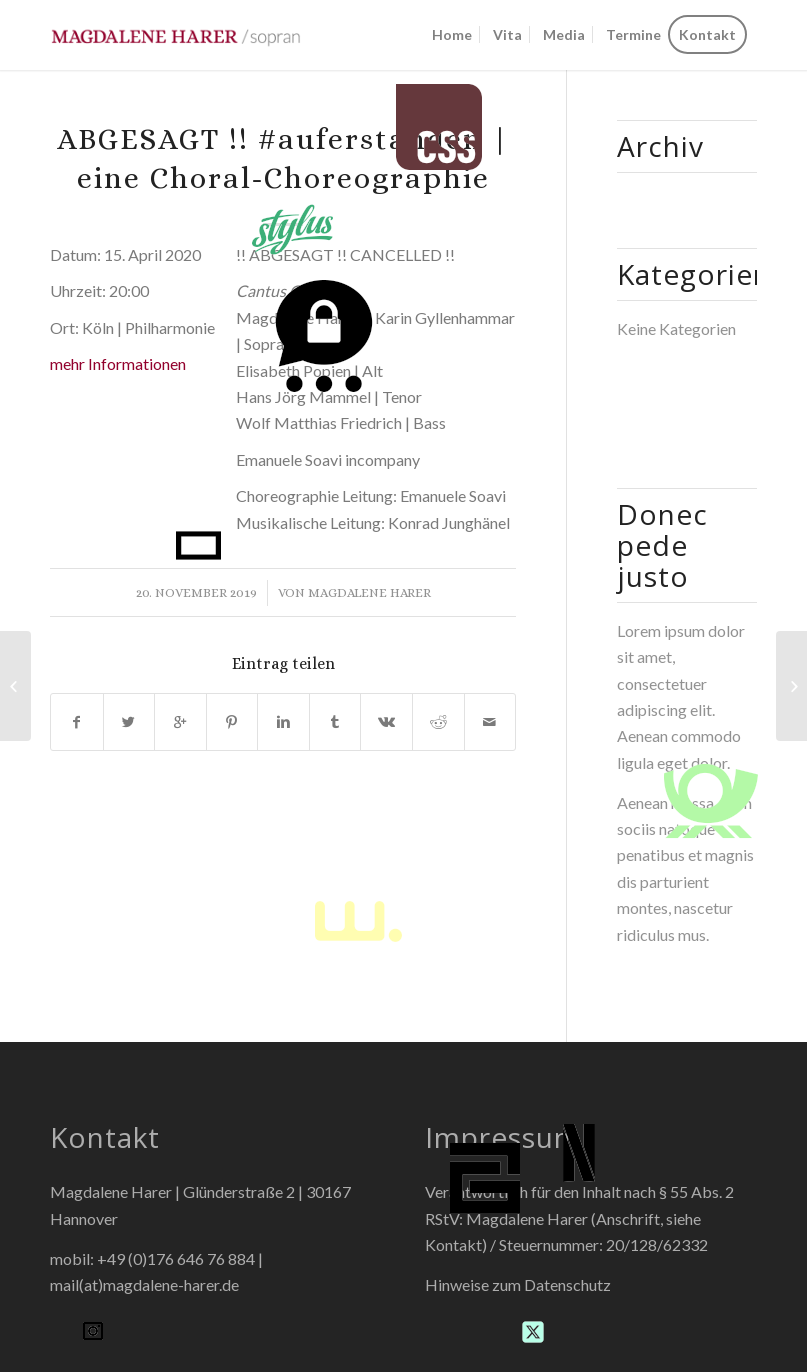 This screenshot has height=1372, width=807. I want to click on visit the G2G gaming marketplace, so click(485, 1178).